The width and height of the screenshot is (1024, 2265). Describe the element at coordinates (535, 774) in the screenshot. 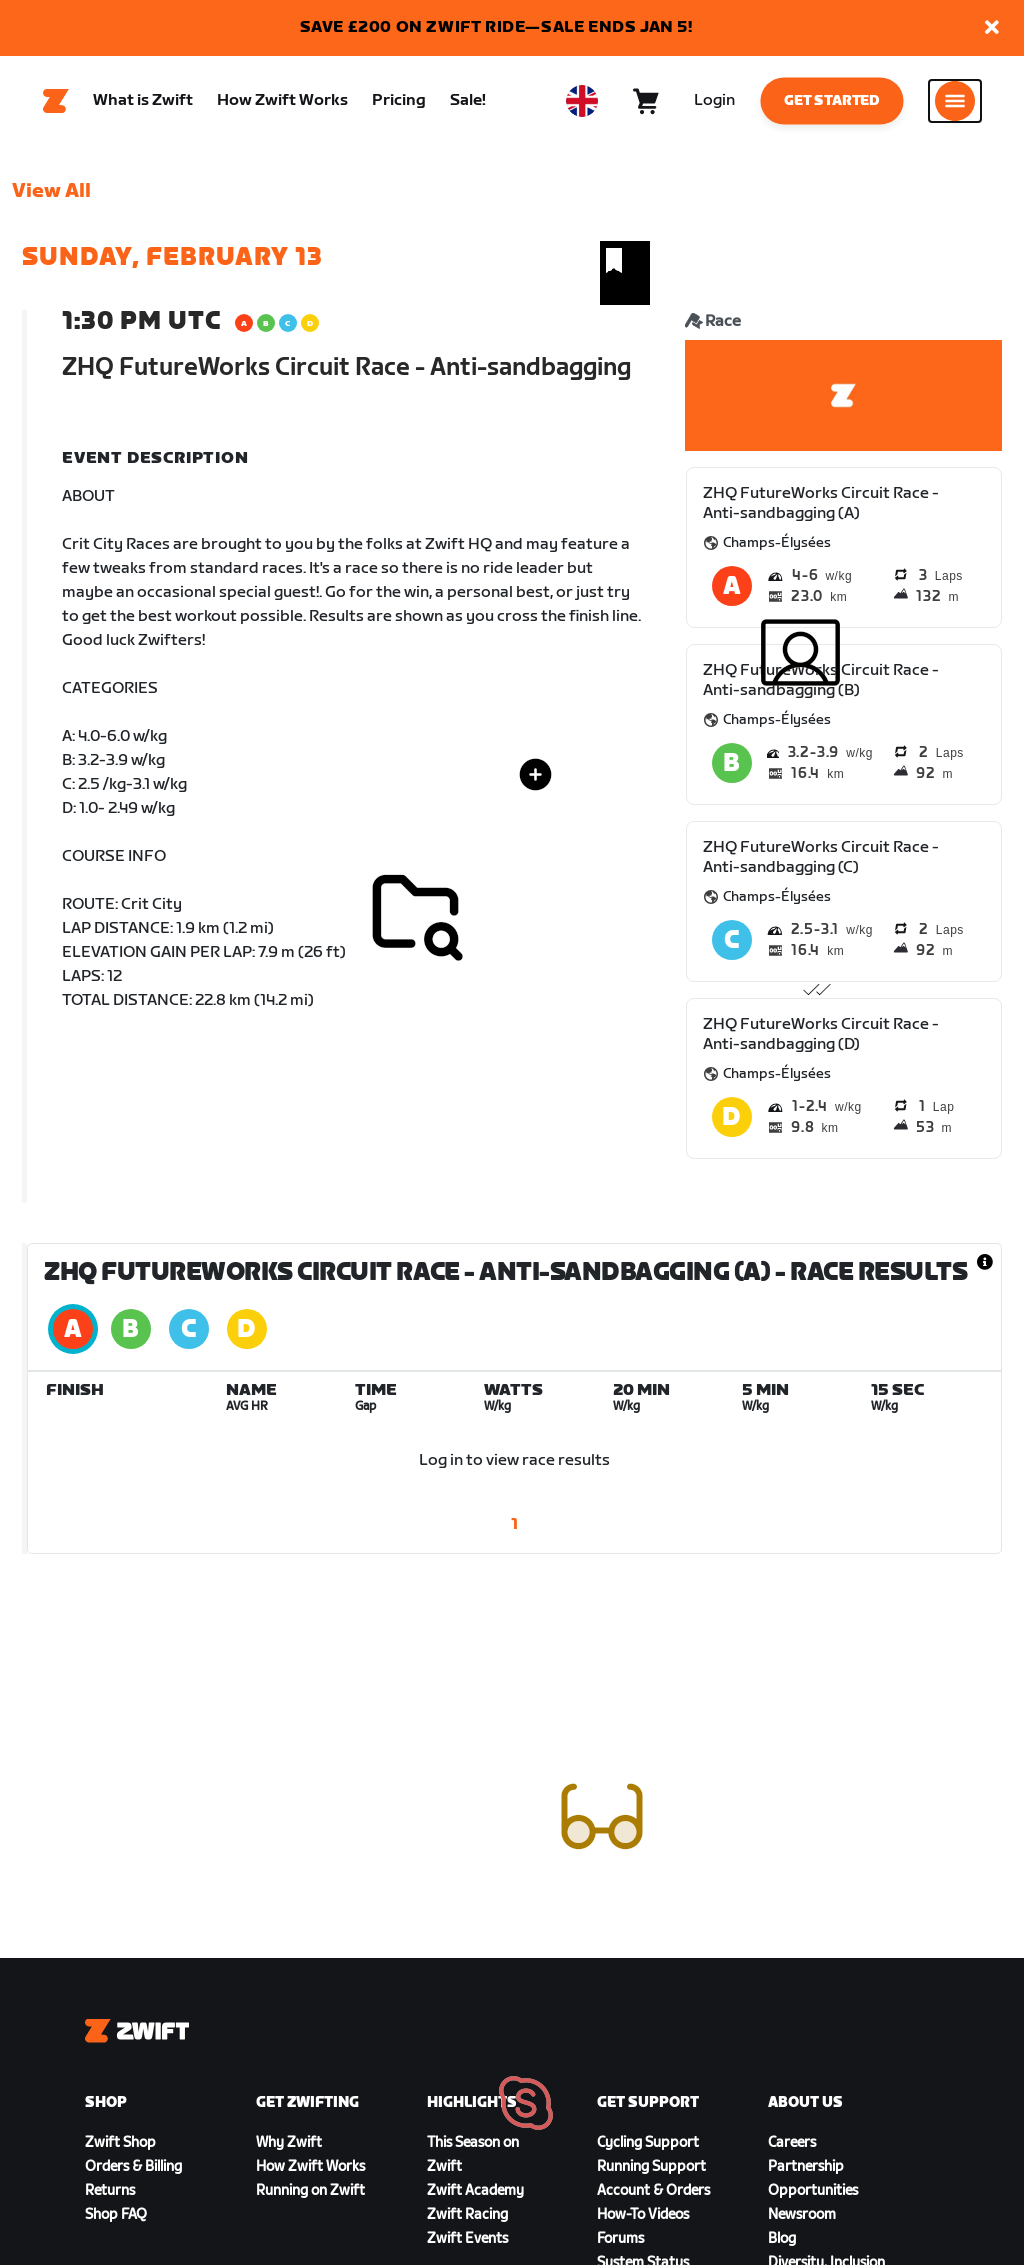

I see `add a new item` at that location.